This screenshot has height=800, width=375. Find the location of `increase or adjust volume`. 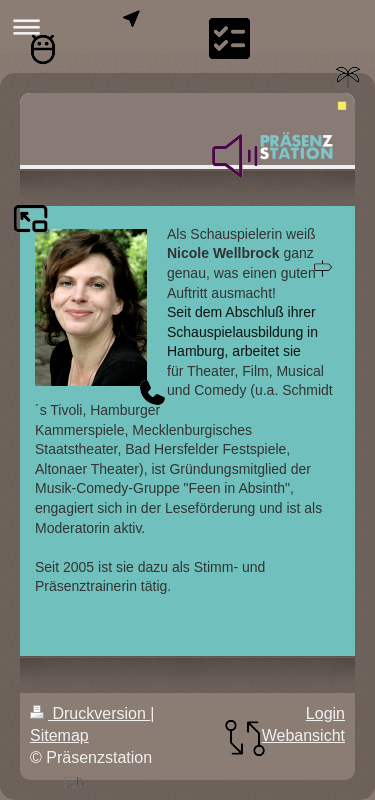

increase or adjust volume is located at coordinates (234, 156).